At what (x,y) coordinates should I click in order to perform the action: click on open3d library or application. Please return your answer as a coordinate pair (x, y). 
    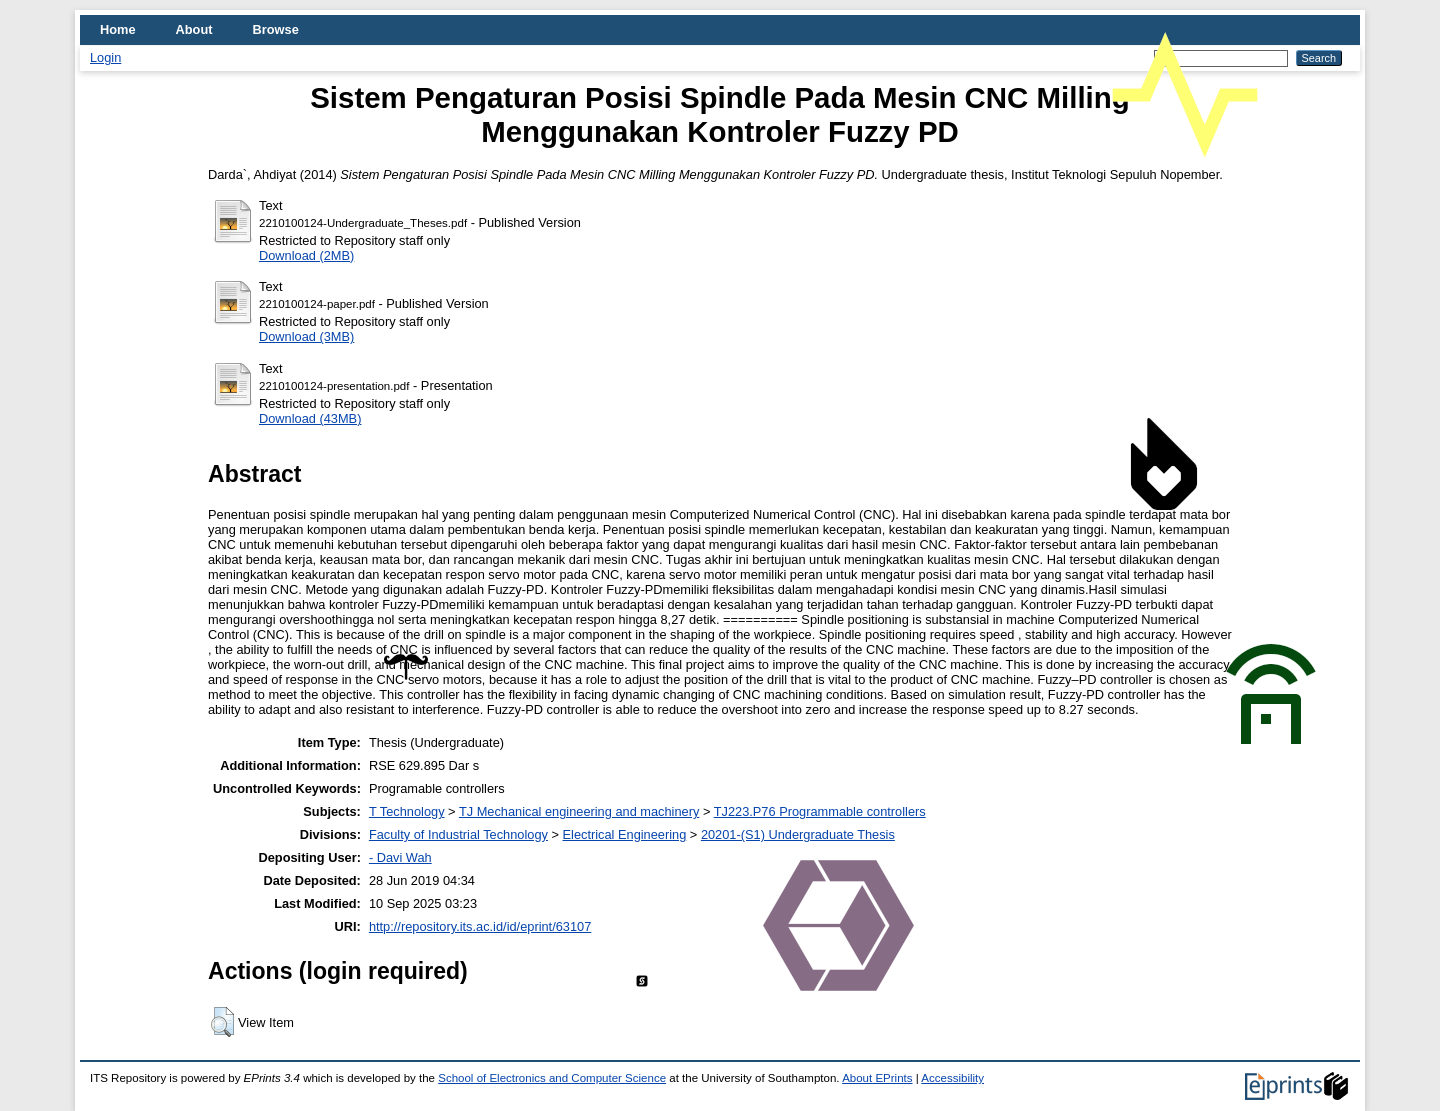
    Looking at the image, I should click on (838, 925).